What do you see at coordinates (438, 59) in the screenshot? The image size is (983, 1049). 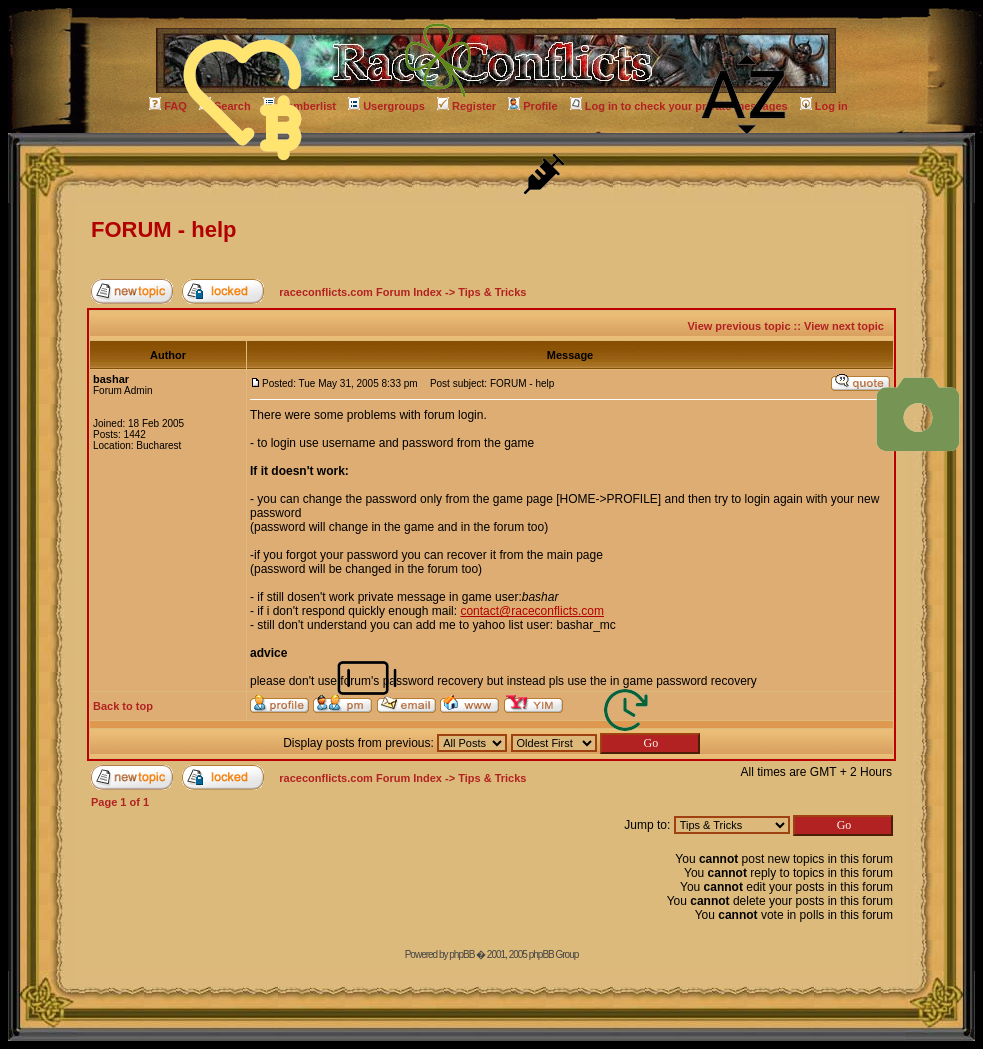 I see `indicates luck or bonus reward feature` at bounding box center [438, 59].